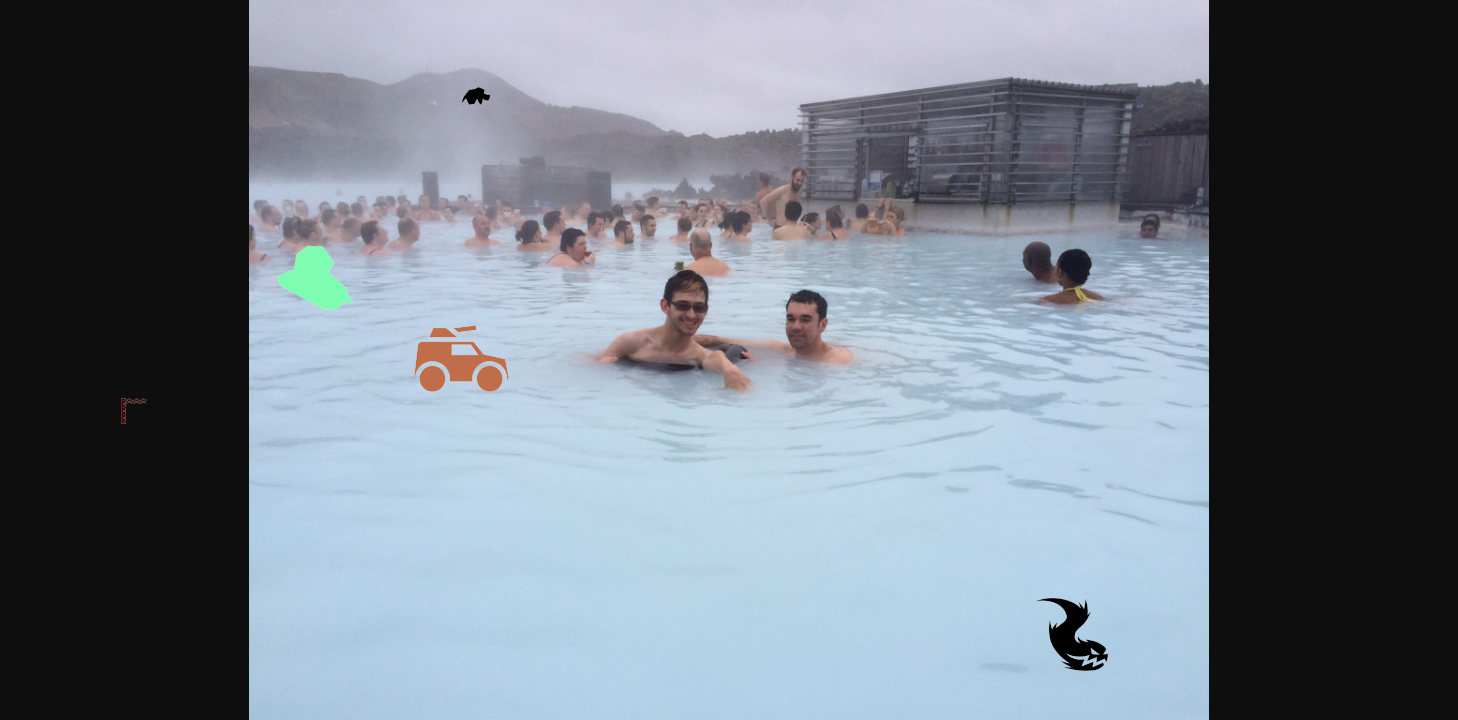  I want to click on select iraq as your country or region, so click(315, 278).